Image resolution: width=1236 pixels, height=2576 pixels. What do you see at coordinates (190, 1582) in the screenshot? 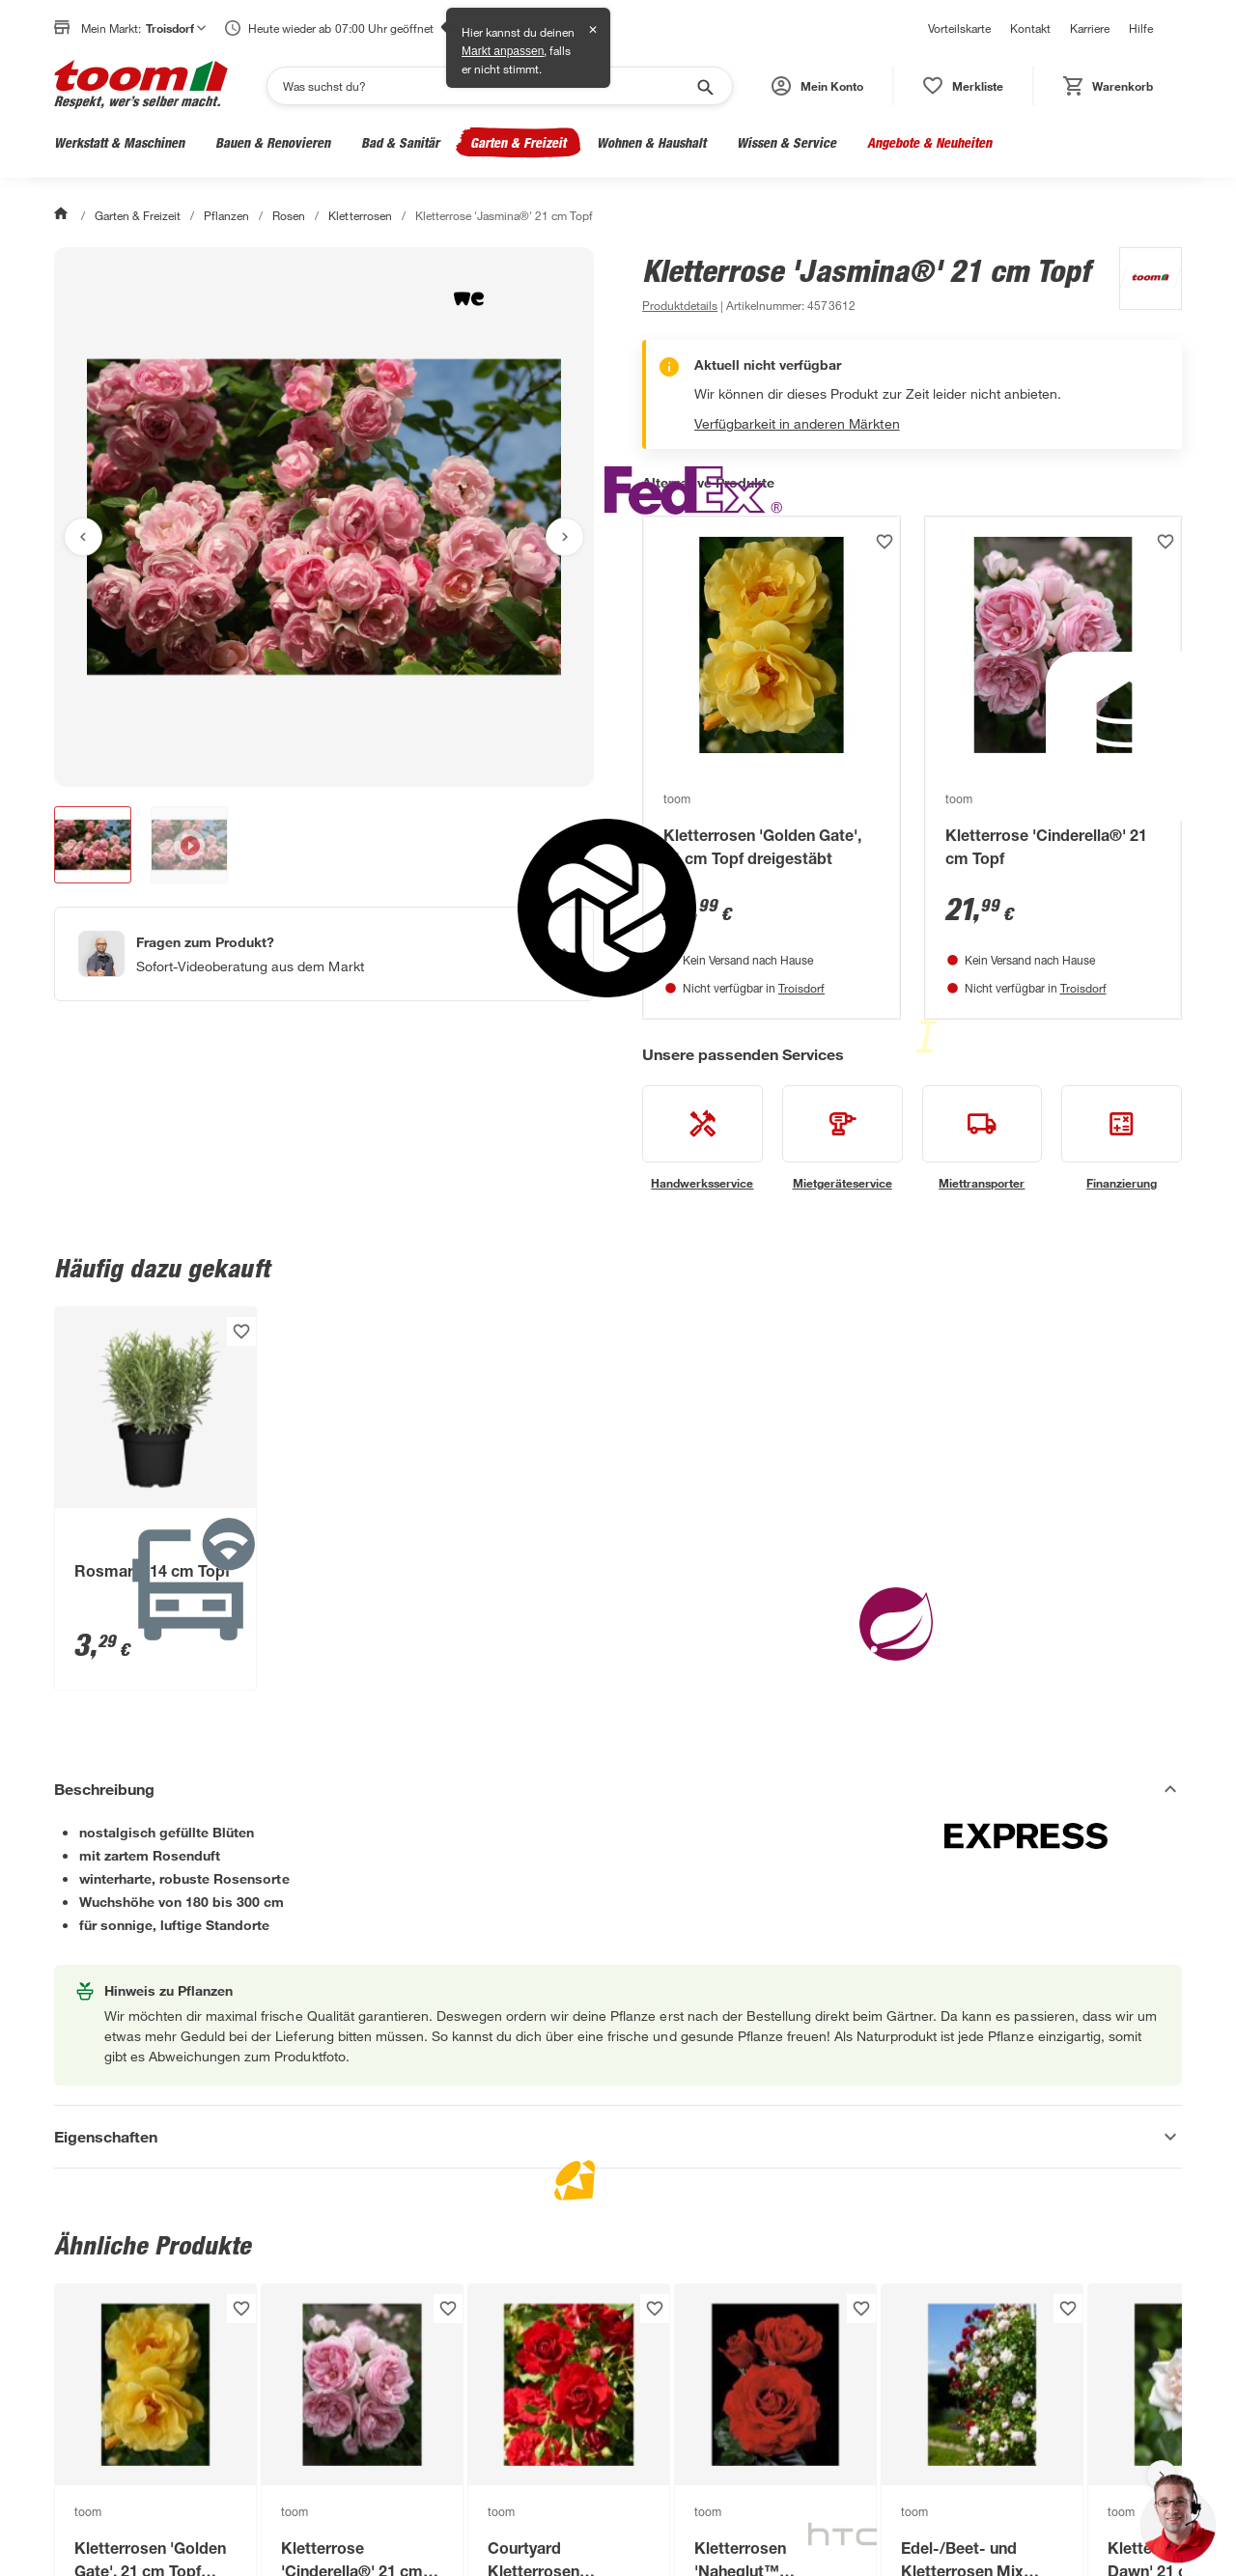
I see `indicates wifi available on public transit` at bounding box center [190, 1582].